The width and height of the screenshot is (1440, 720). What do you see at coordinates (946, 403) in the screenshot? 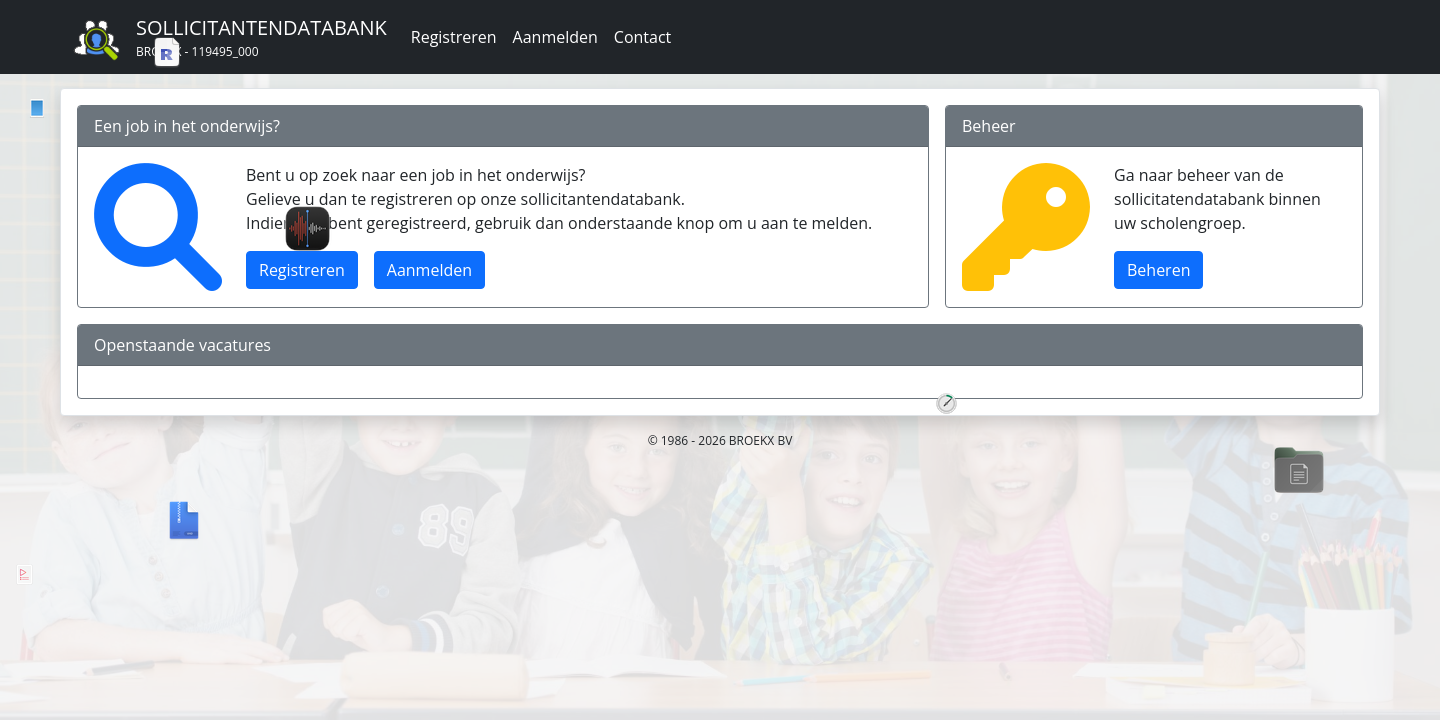
I see `open sysprof system profiler` at bounding box center [946, 403].